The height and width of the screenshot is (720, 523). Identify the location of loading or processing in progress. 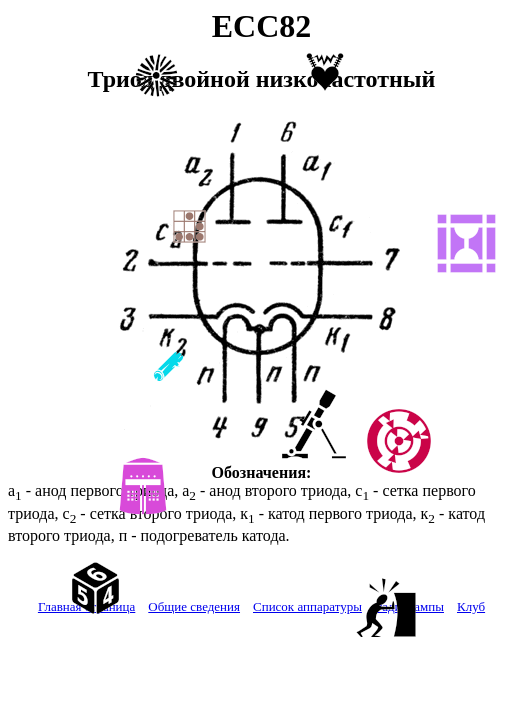
(466, 243).